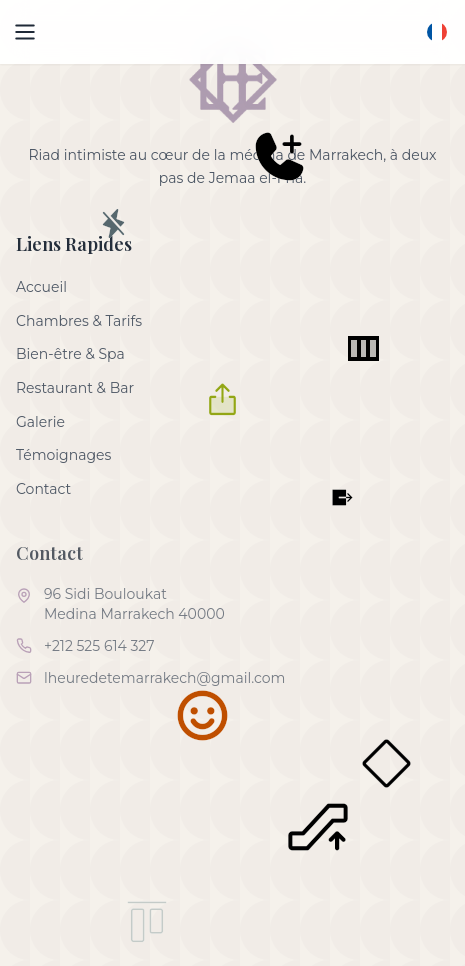  What do you see at coordinates (147, 921) in the screenshot?
I see `align selected objects to the top edge` at bounding box center [147, 921].